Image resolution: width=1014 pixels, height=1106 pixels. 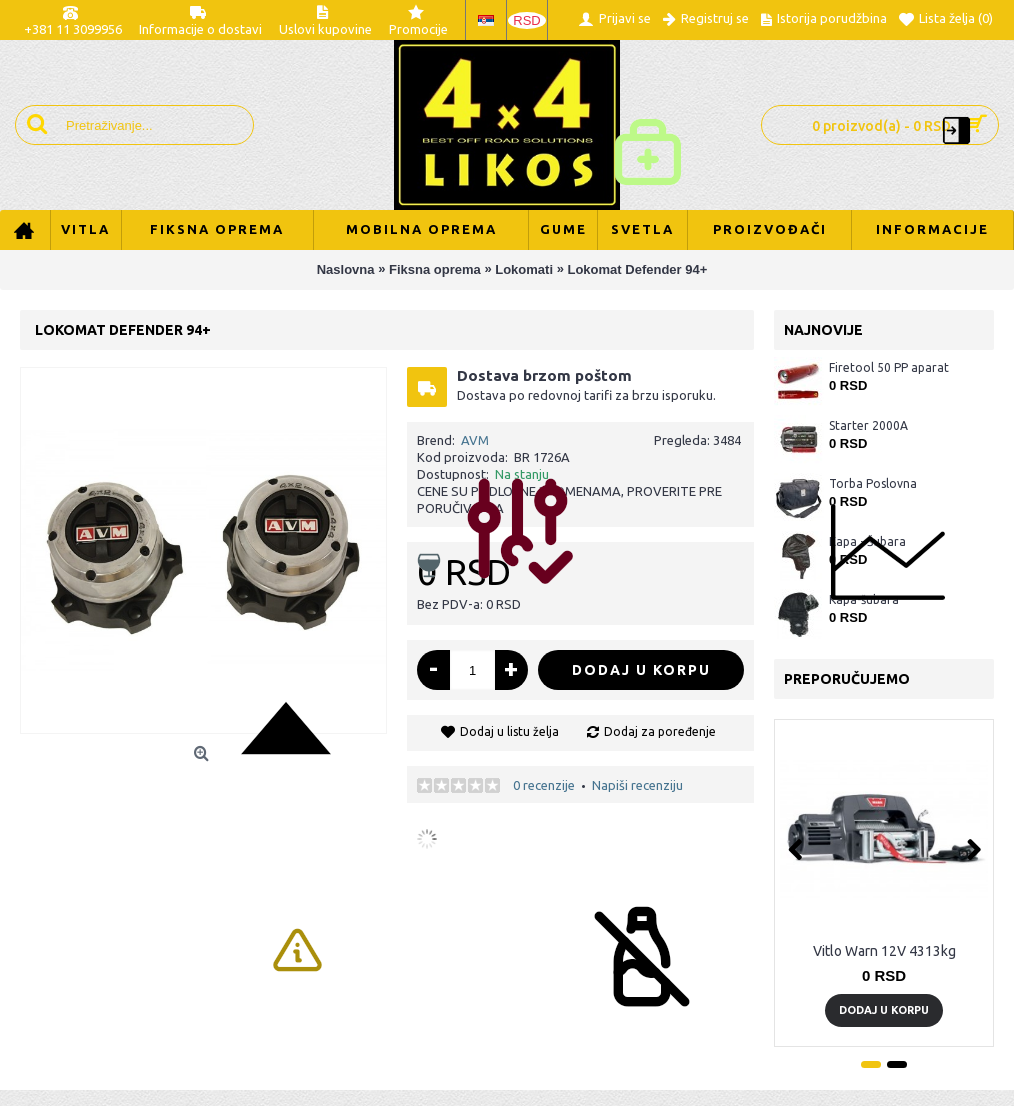 What do you see at coordinates (956, 130) in the screenshot?
I see `dock panel to the right side of the editor` at bounding box center [956, 130].